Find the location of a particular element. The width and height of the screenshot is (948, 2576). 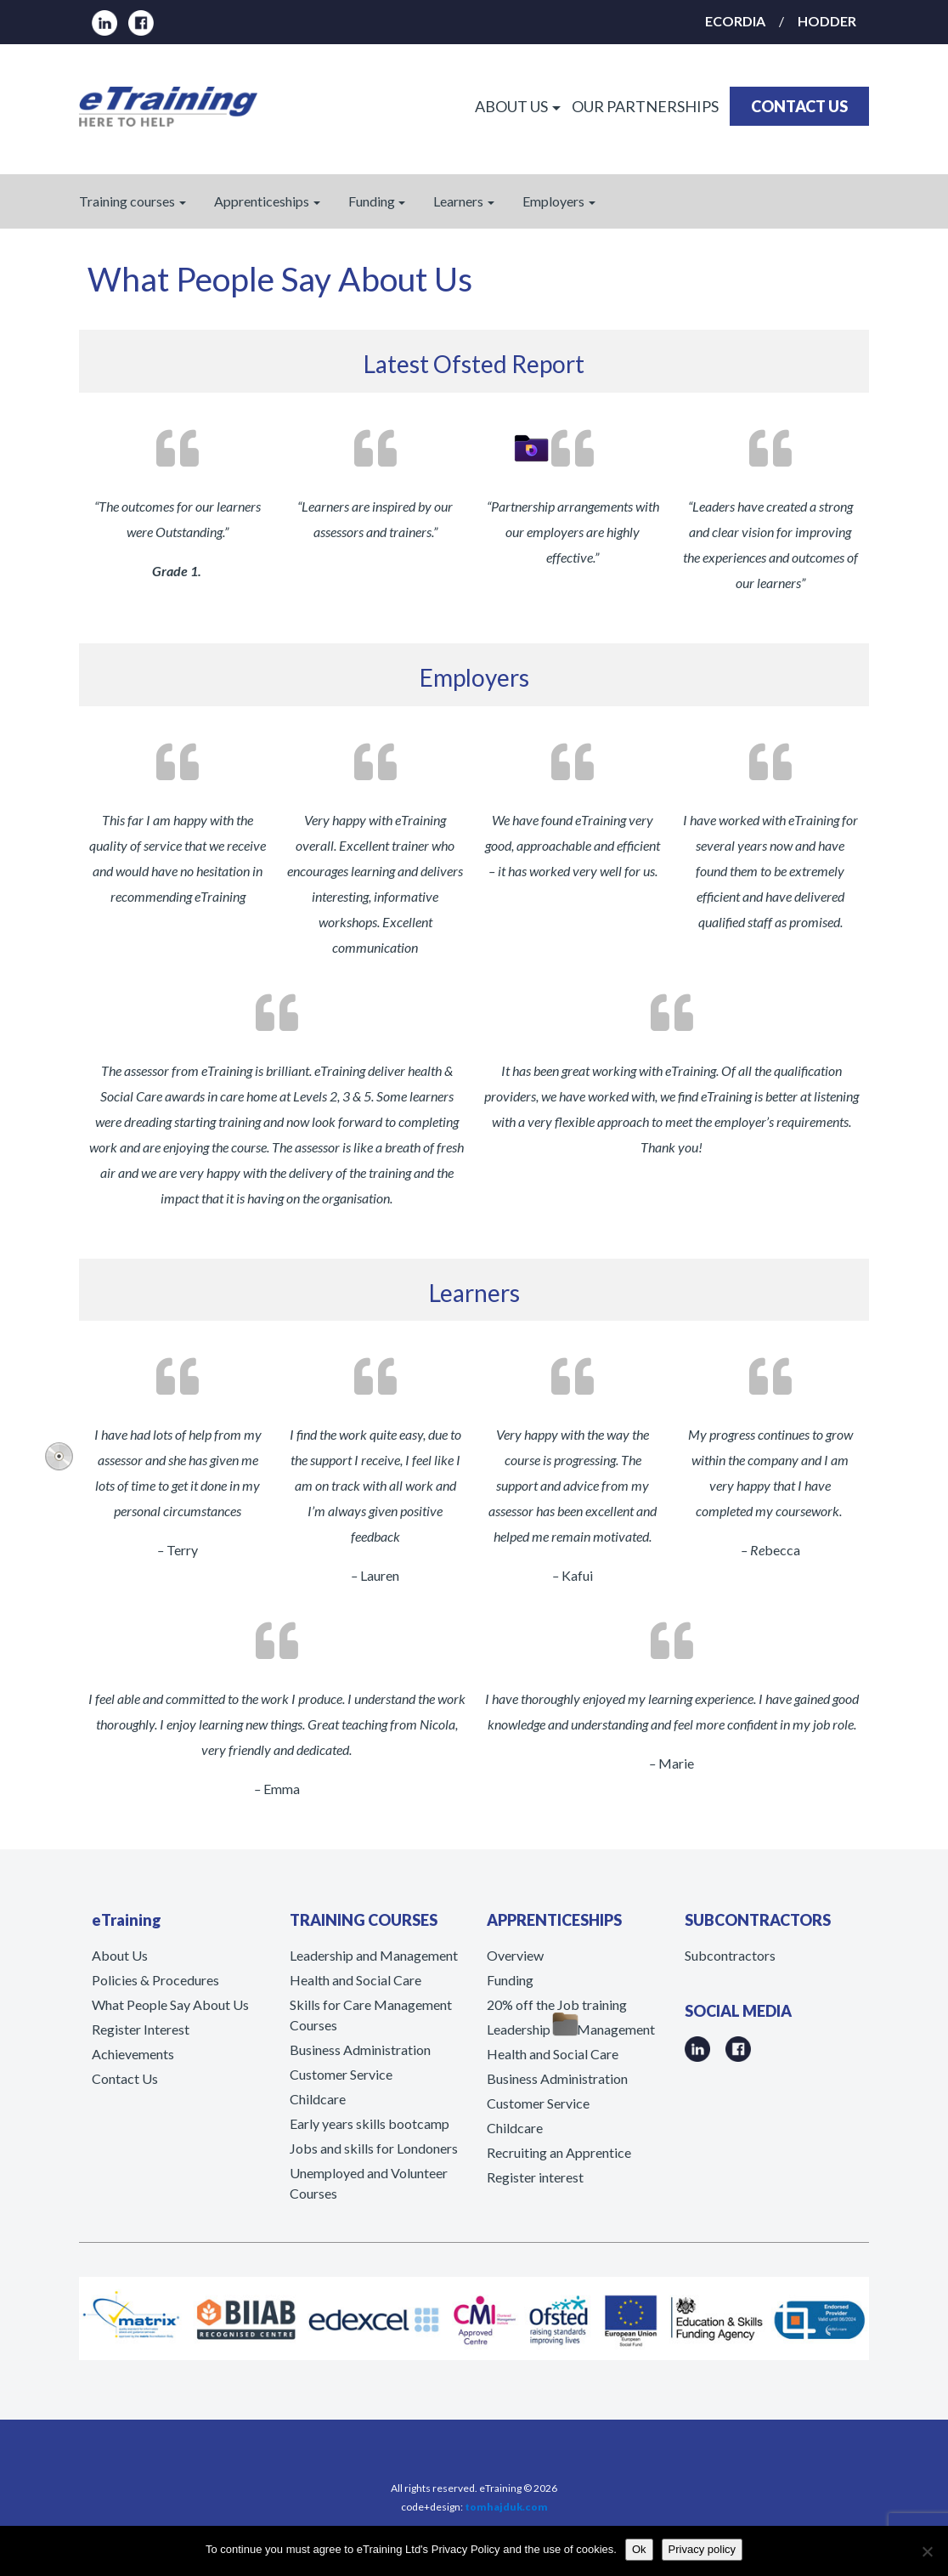

indicates a DVD-RW drive or rewritable disc device is located at coordinates (59, 1456).